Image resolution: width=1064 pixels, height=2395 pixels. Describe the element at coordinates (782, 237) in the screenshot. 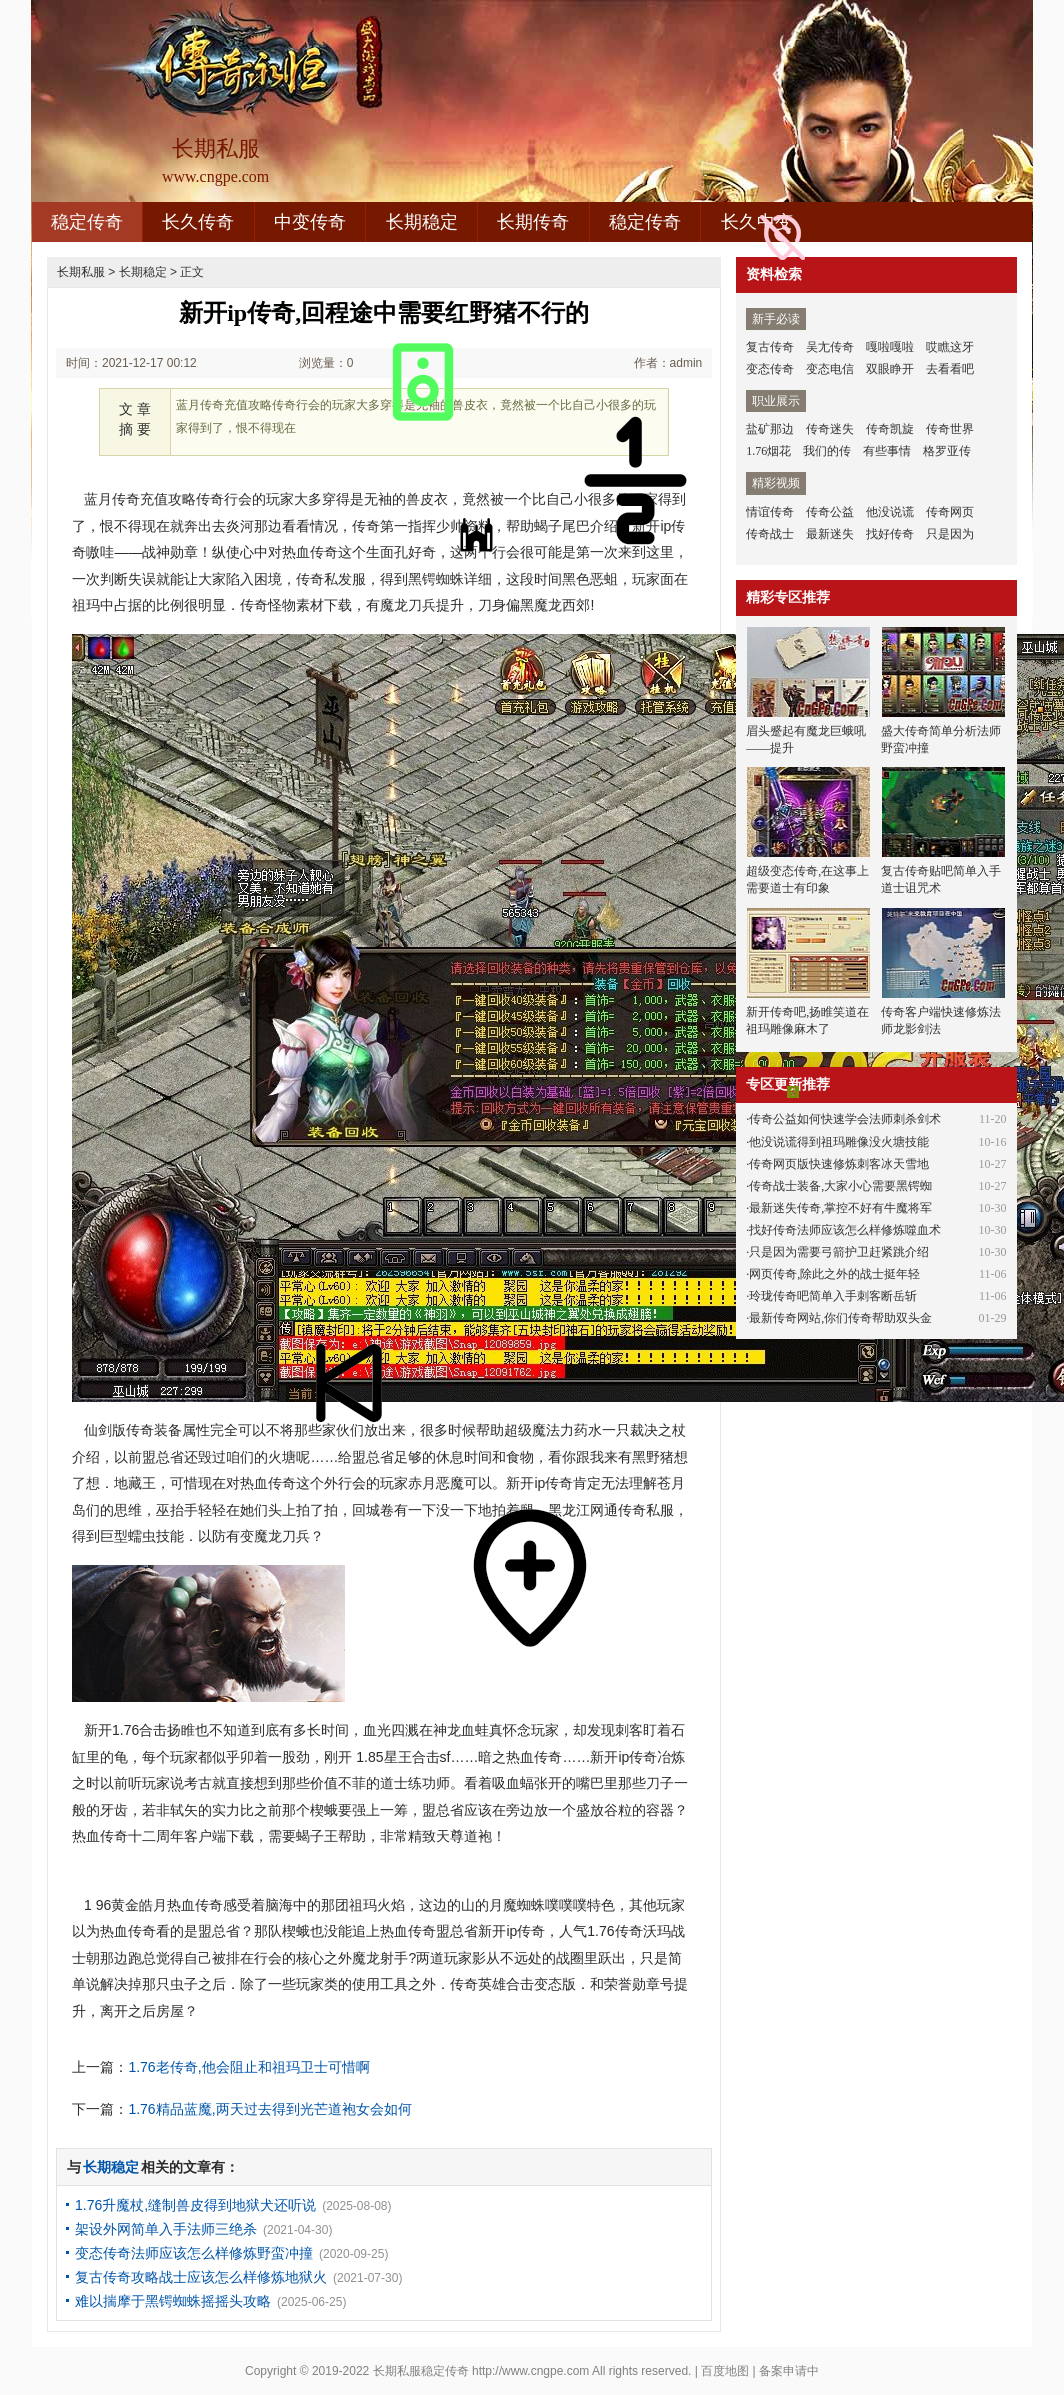

I see `disable location services` at that location.